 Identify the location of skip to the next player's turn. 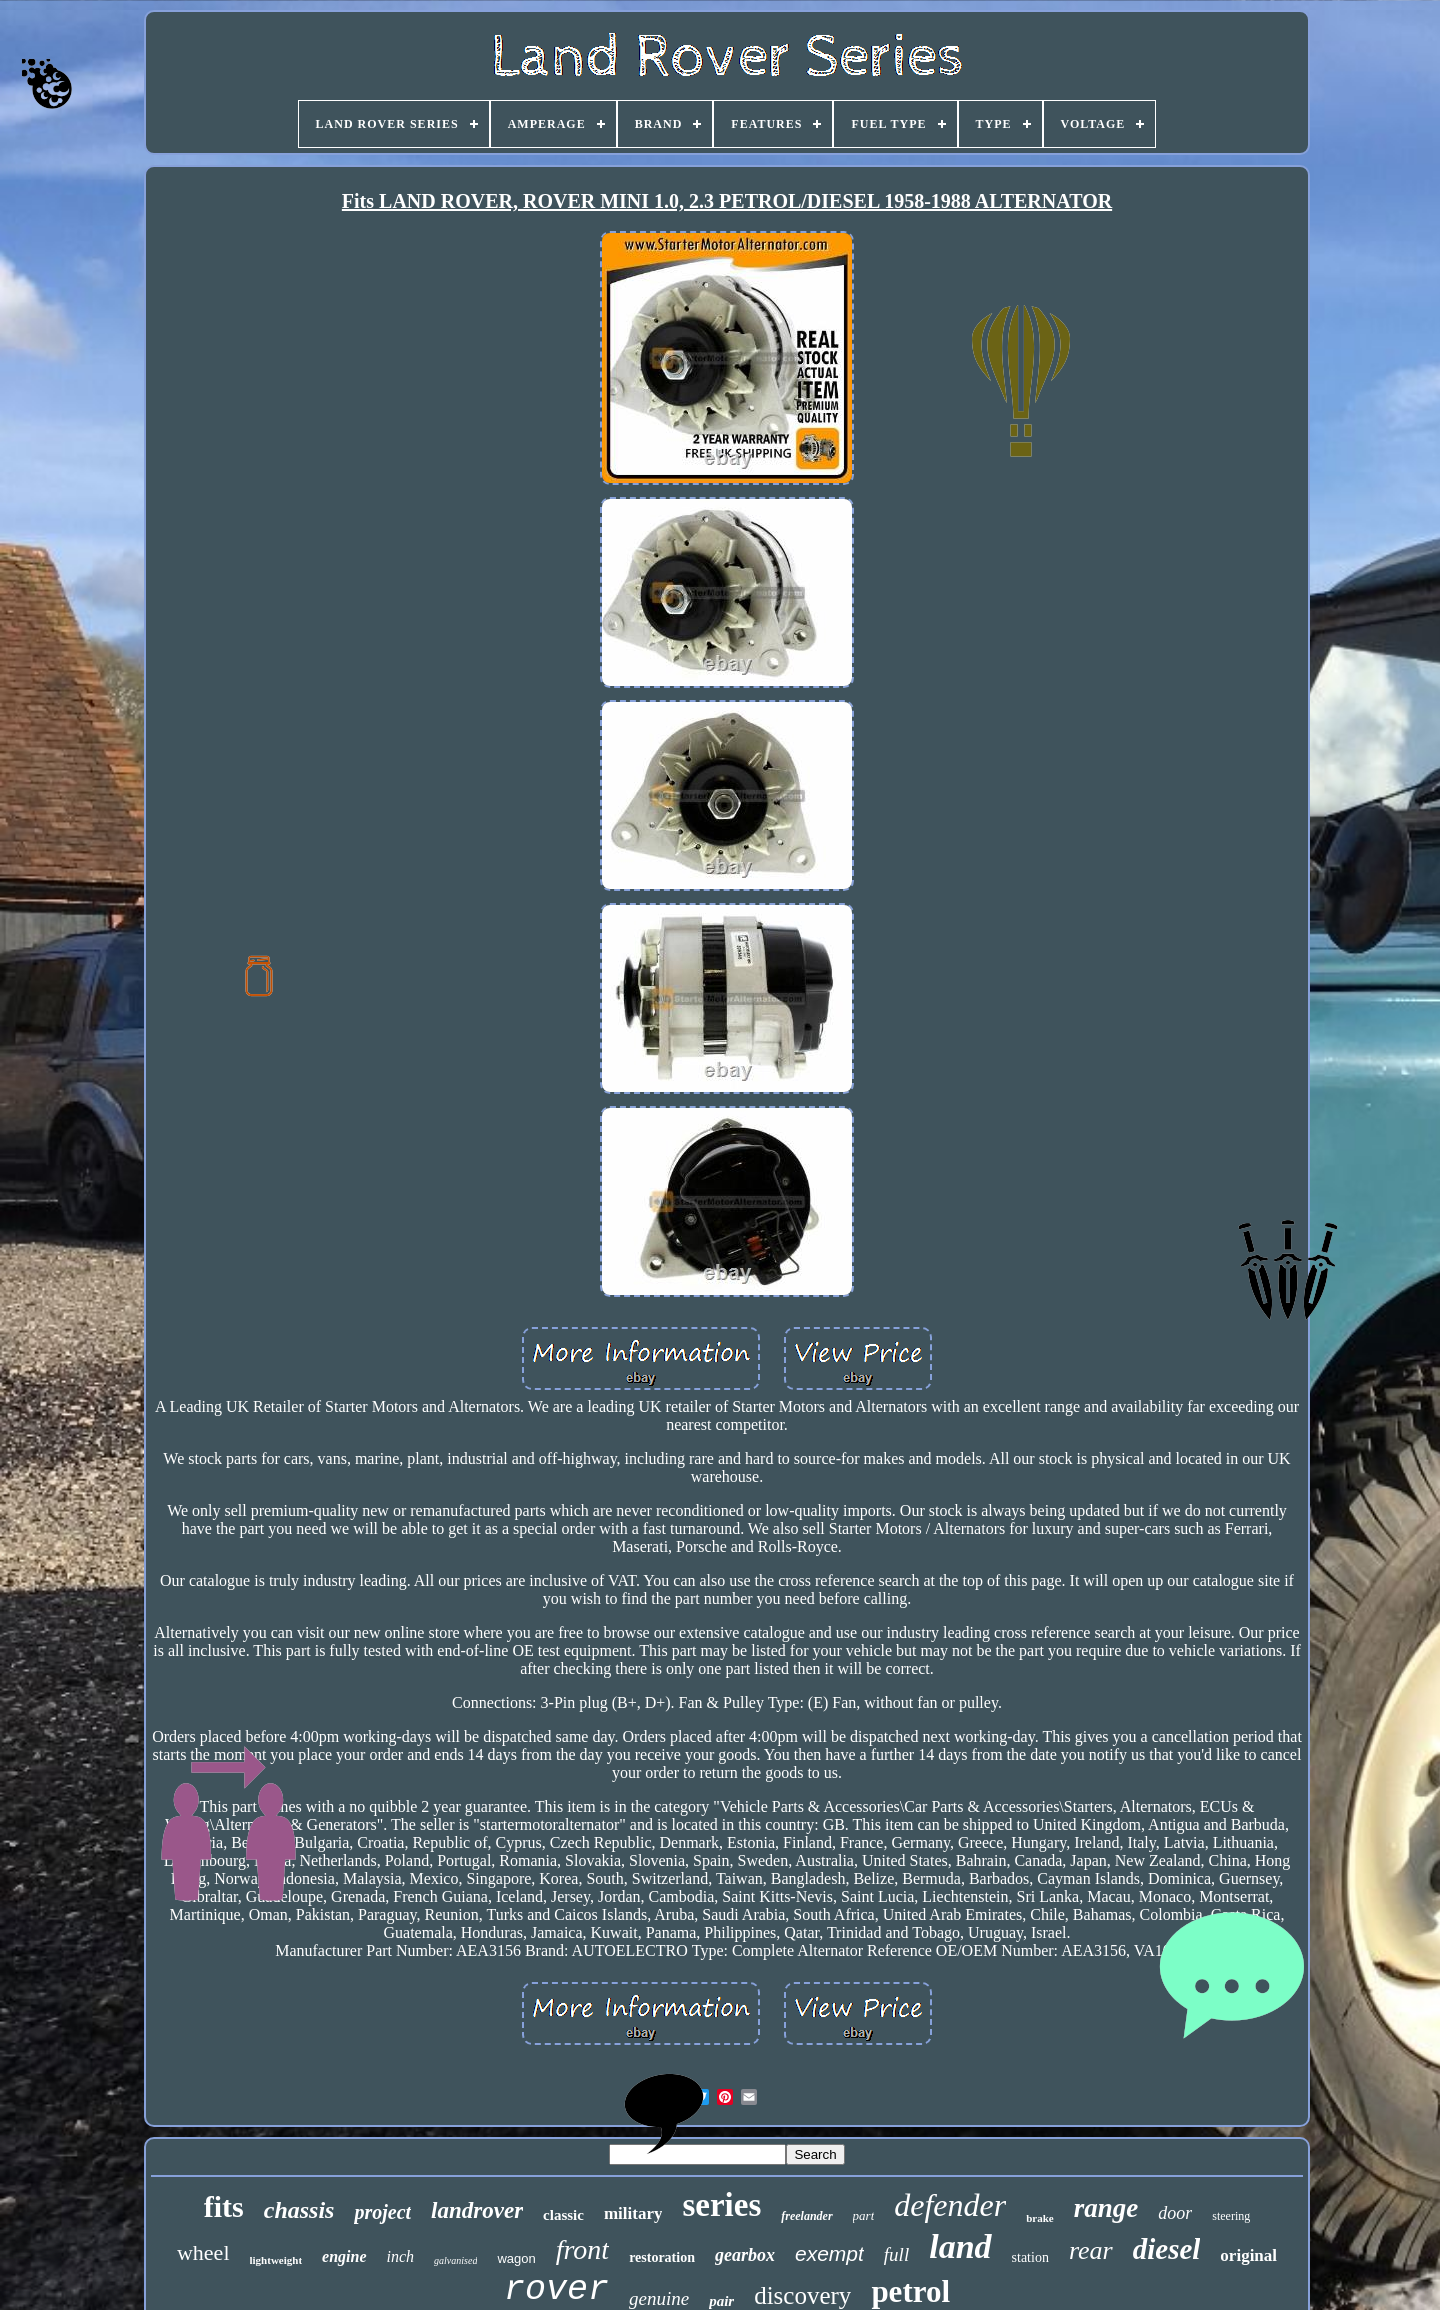
(228, 1825).